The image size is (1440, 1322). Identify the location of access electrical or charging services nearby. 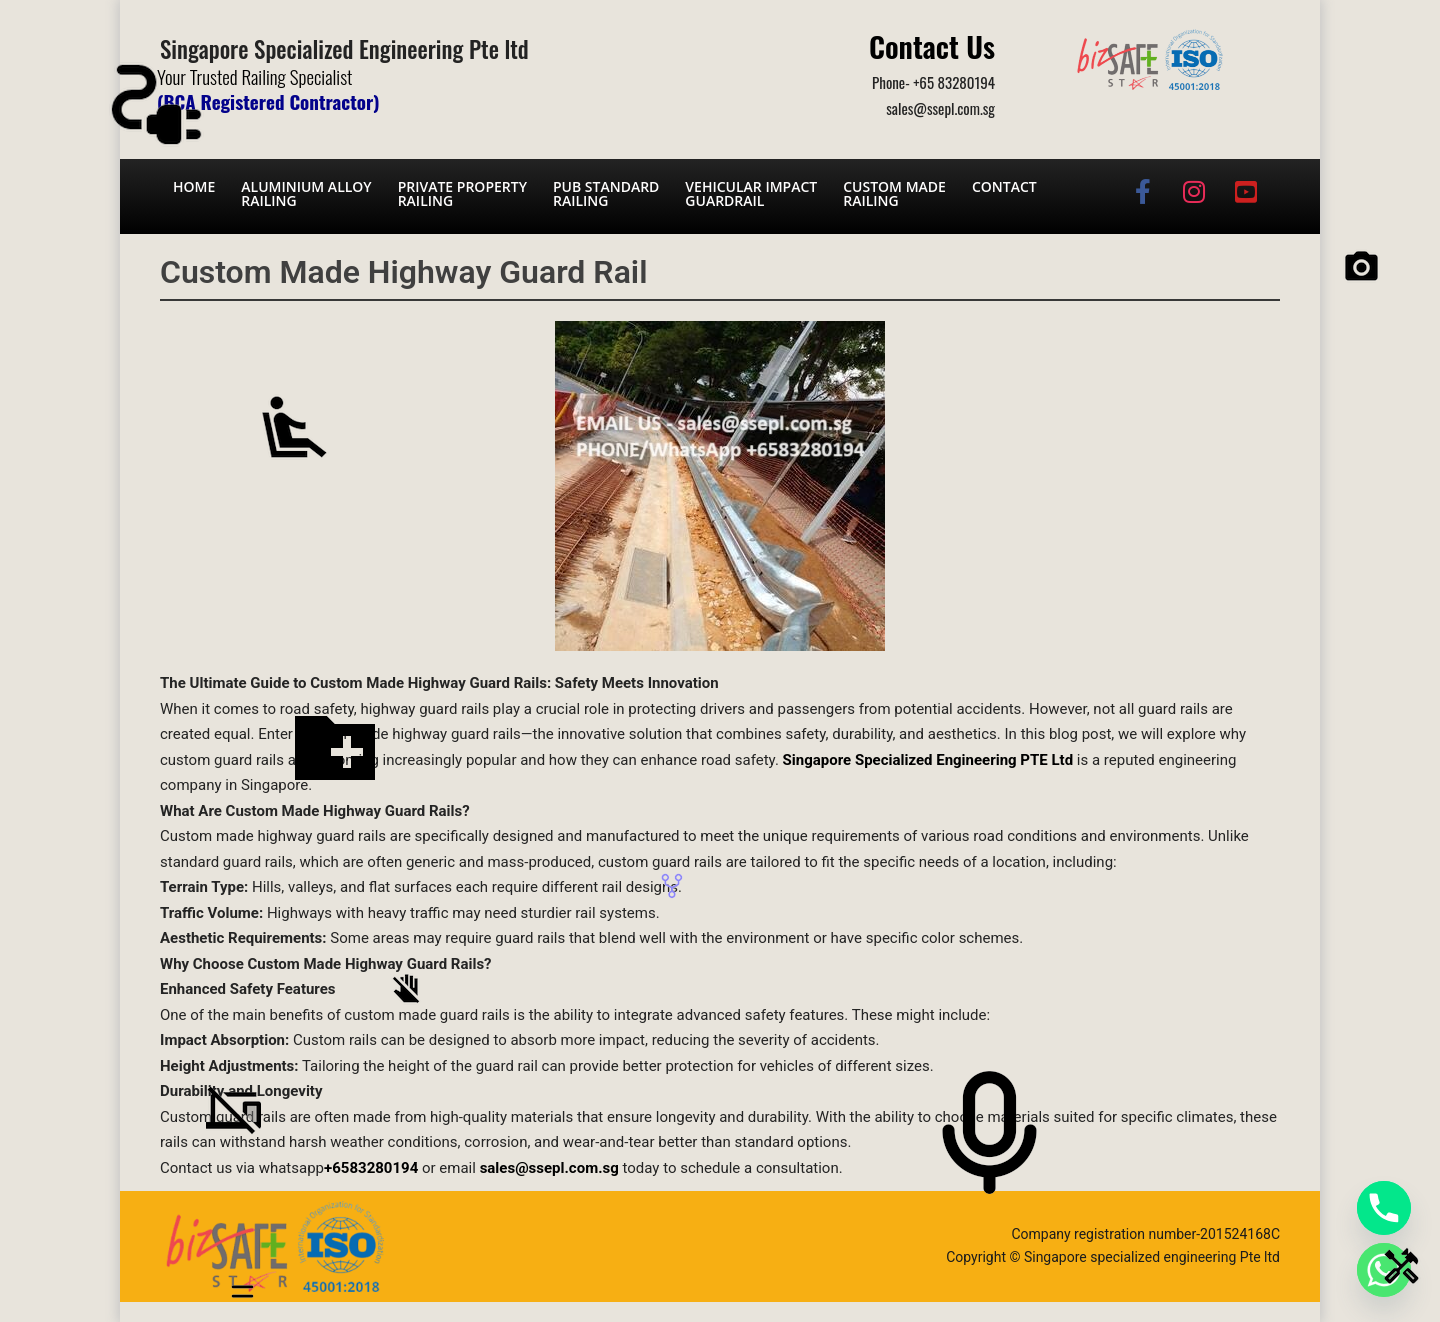
(156, 104).